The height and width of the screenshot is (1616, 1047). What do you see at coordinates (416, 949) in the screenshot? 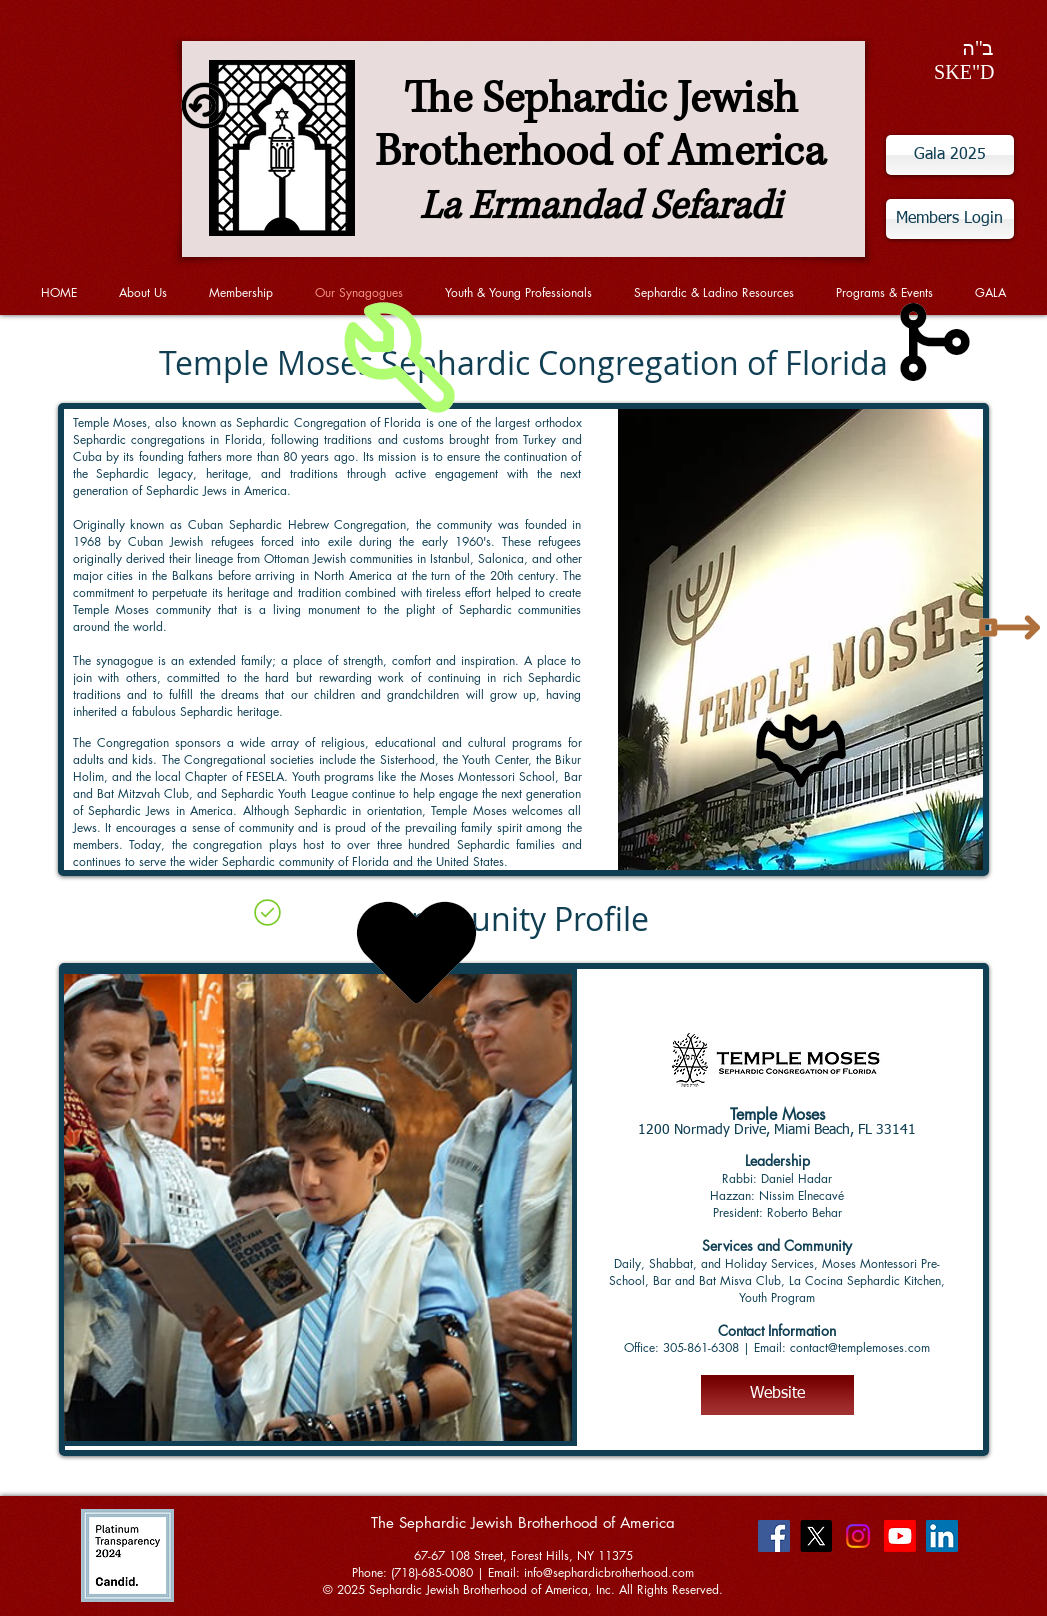
I see `add to favorites` at bounding box center [416, 949].